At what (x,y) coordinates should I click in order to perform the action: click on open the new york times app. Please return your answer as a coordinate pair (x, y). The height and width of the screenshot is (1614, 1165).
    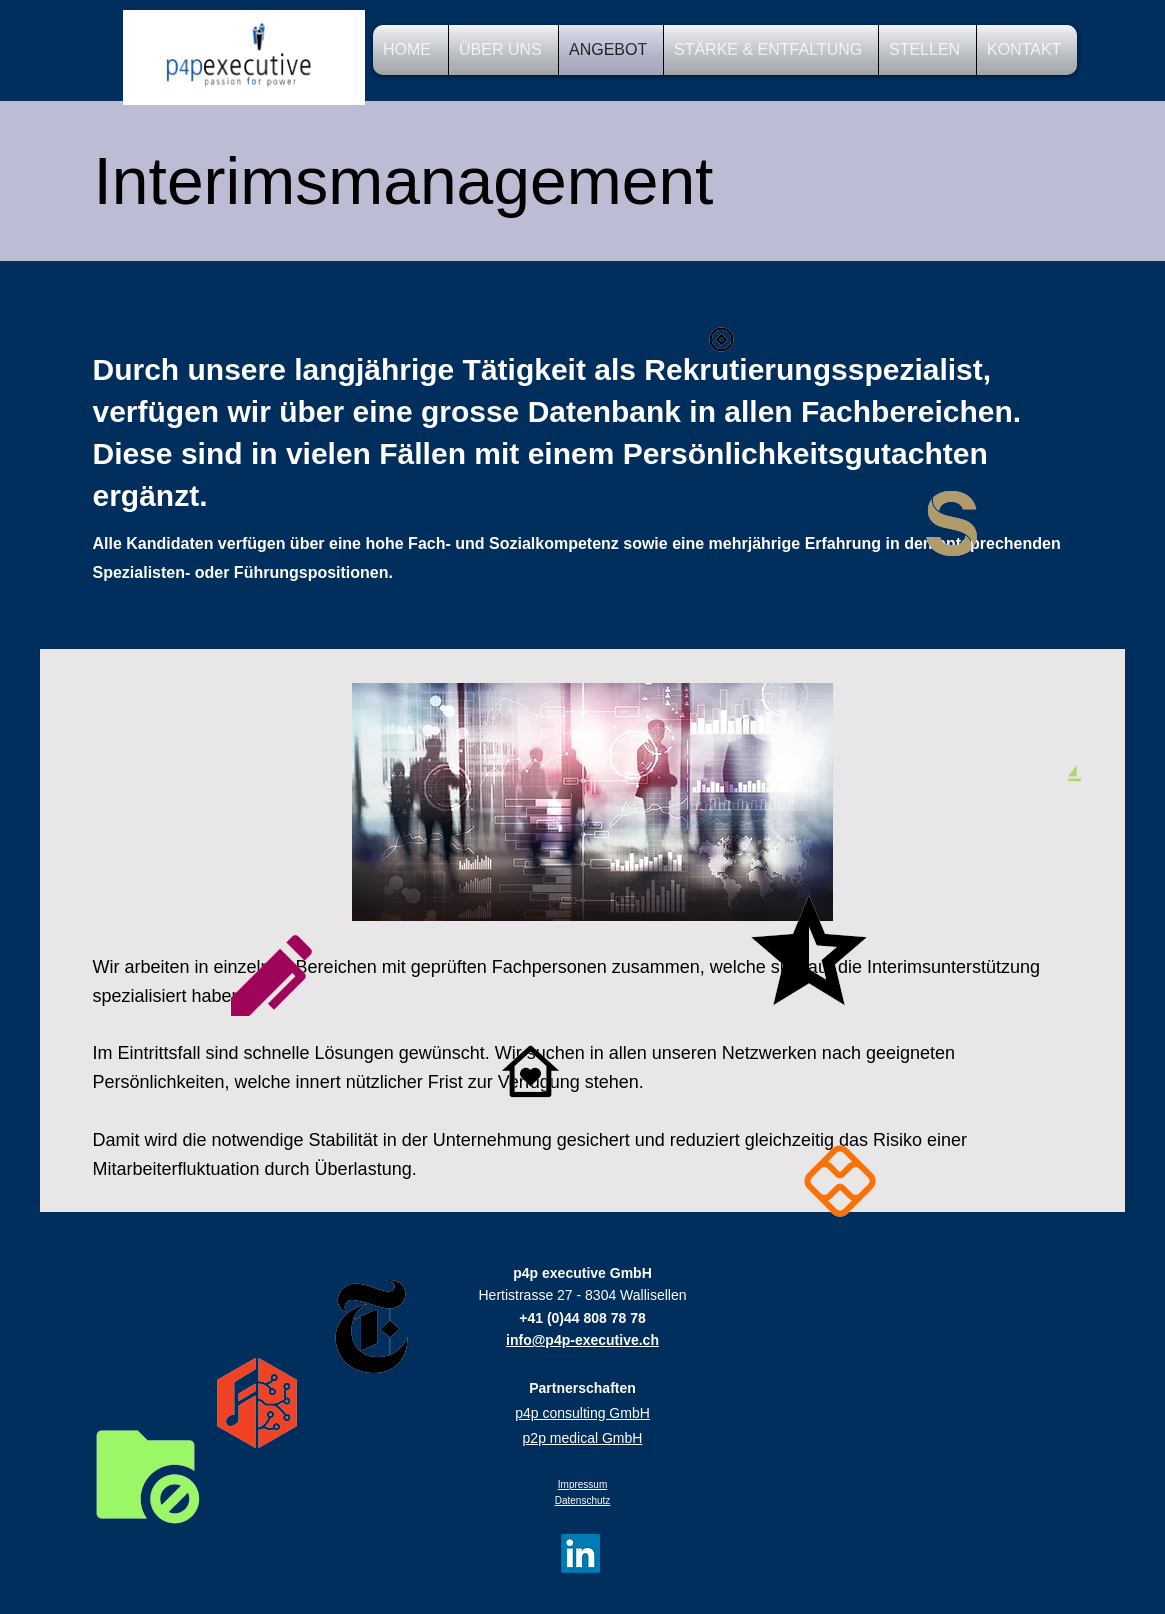
    Looking at the image, I should click on (371, 1326).